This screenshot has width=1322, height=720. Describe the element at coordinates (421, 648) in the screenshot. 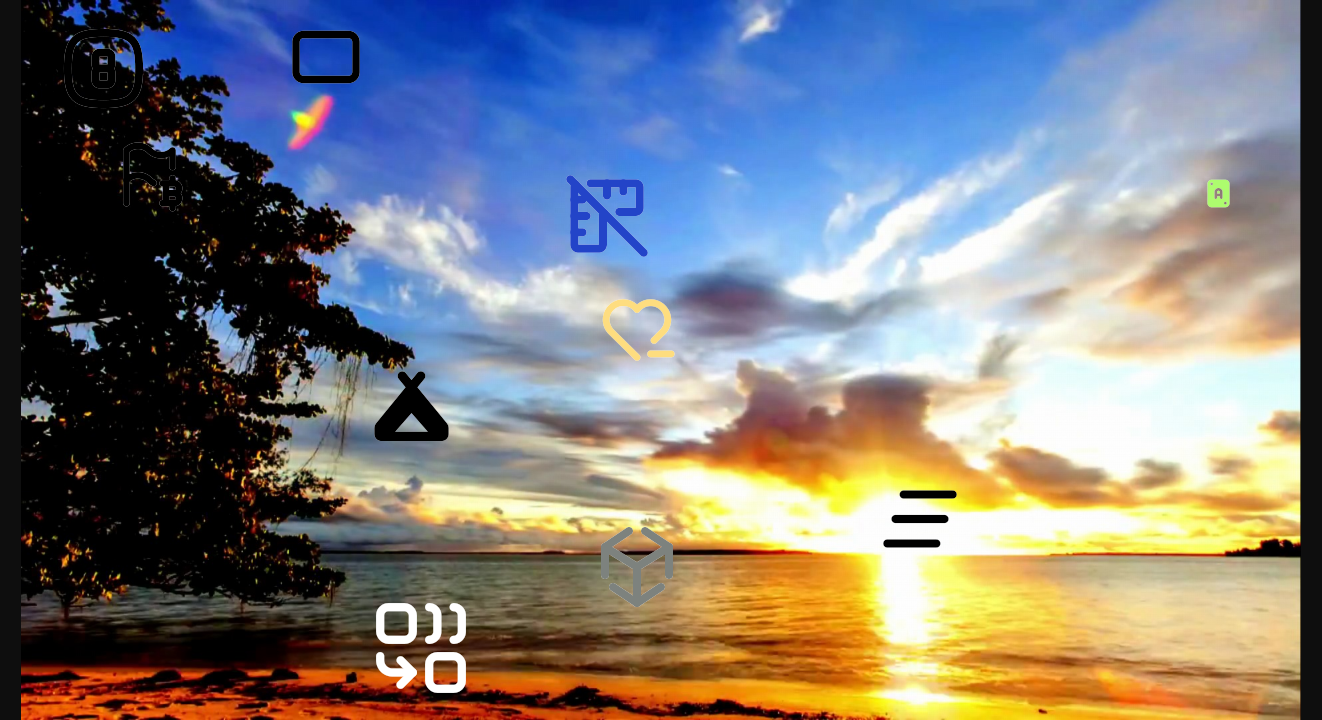

I see `merge or combine selected items` at that location.